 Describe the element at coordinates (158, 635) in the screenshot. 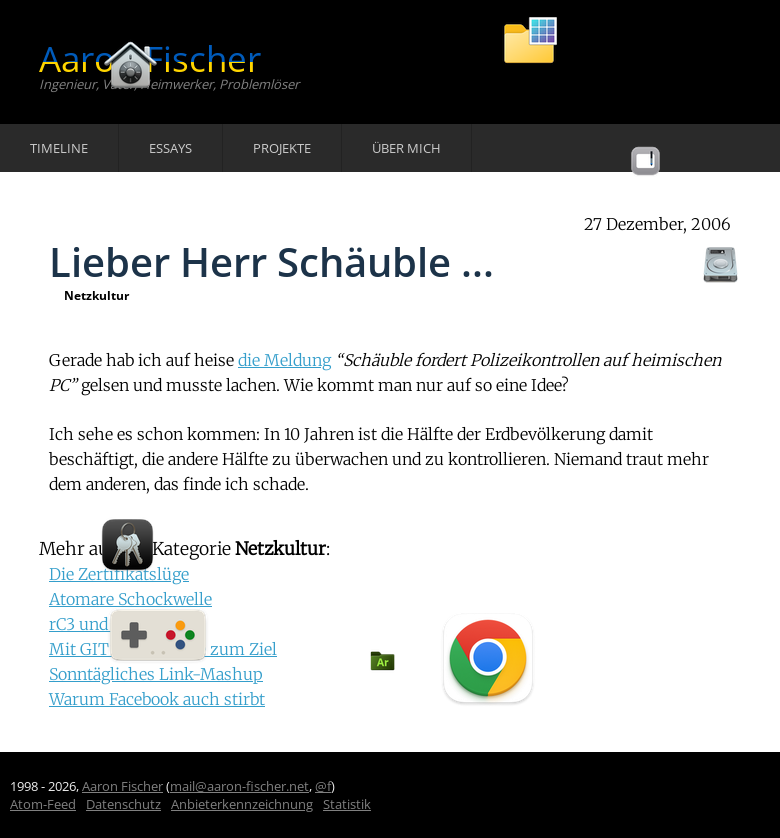

I see `open the games category or folder` at that location.